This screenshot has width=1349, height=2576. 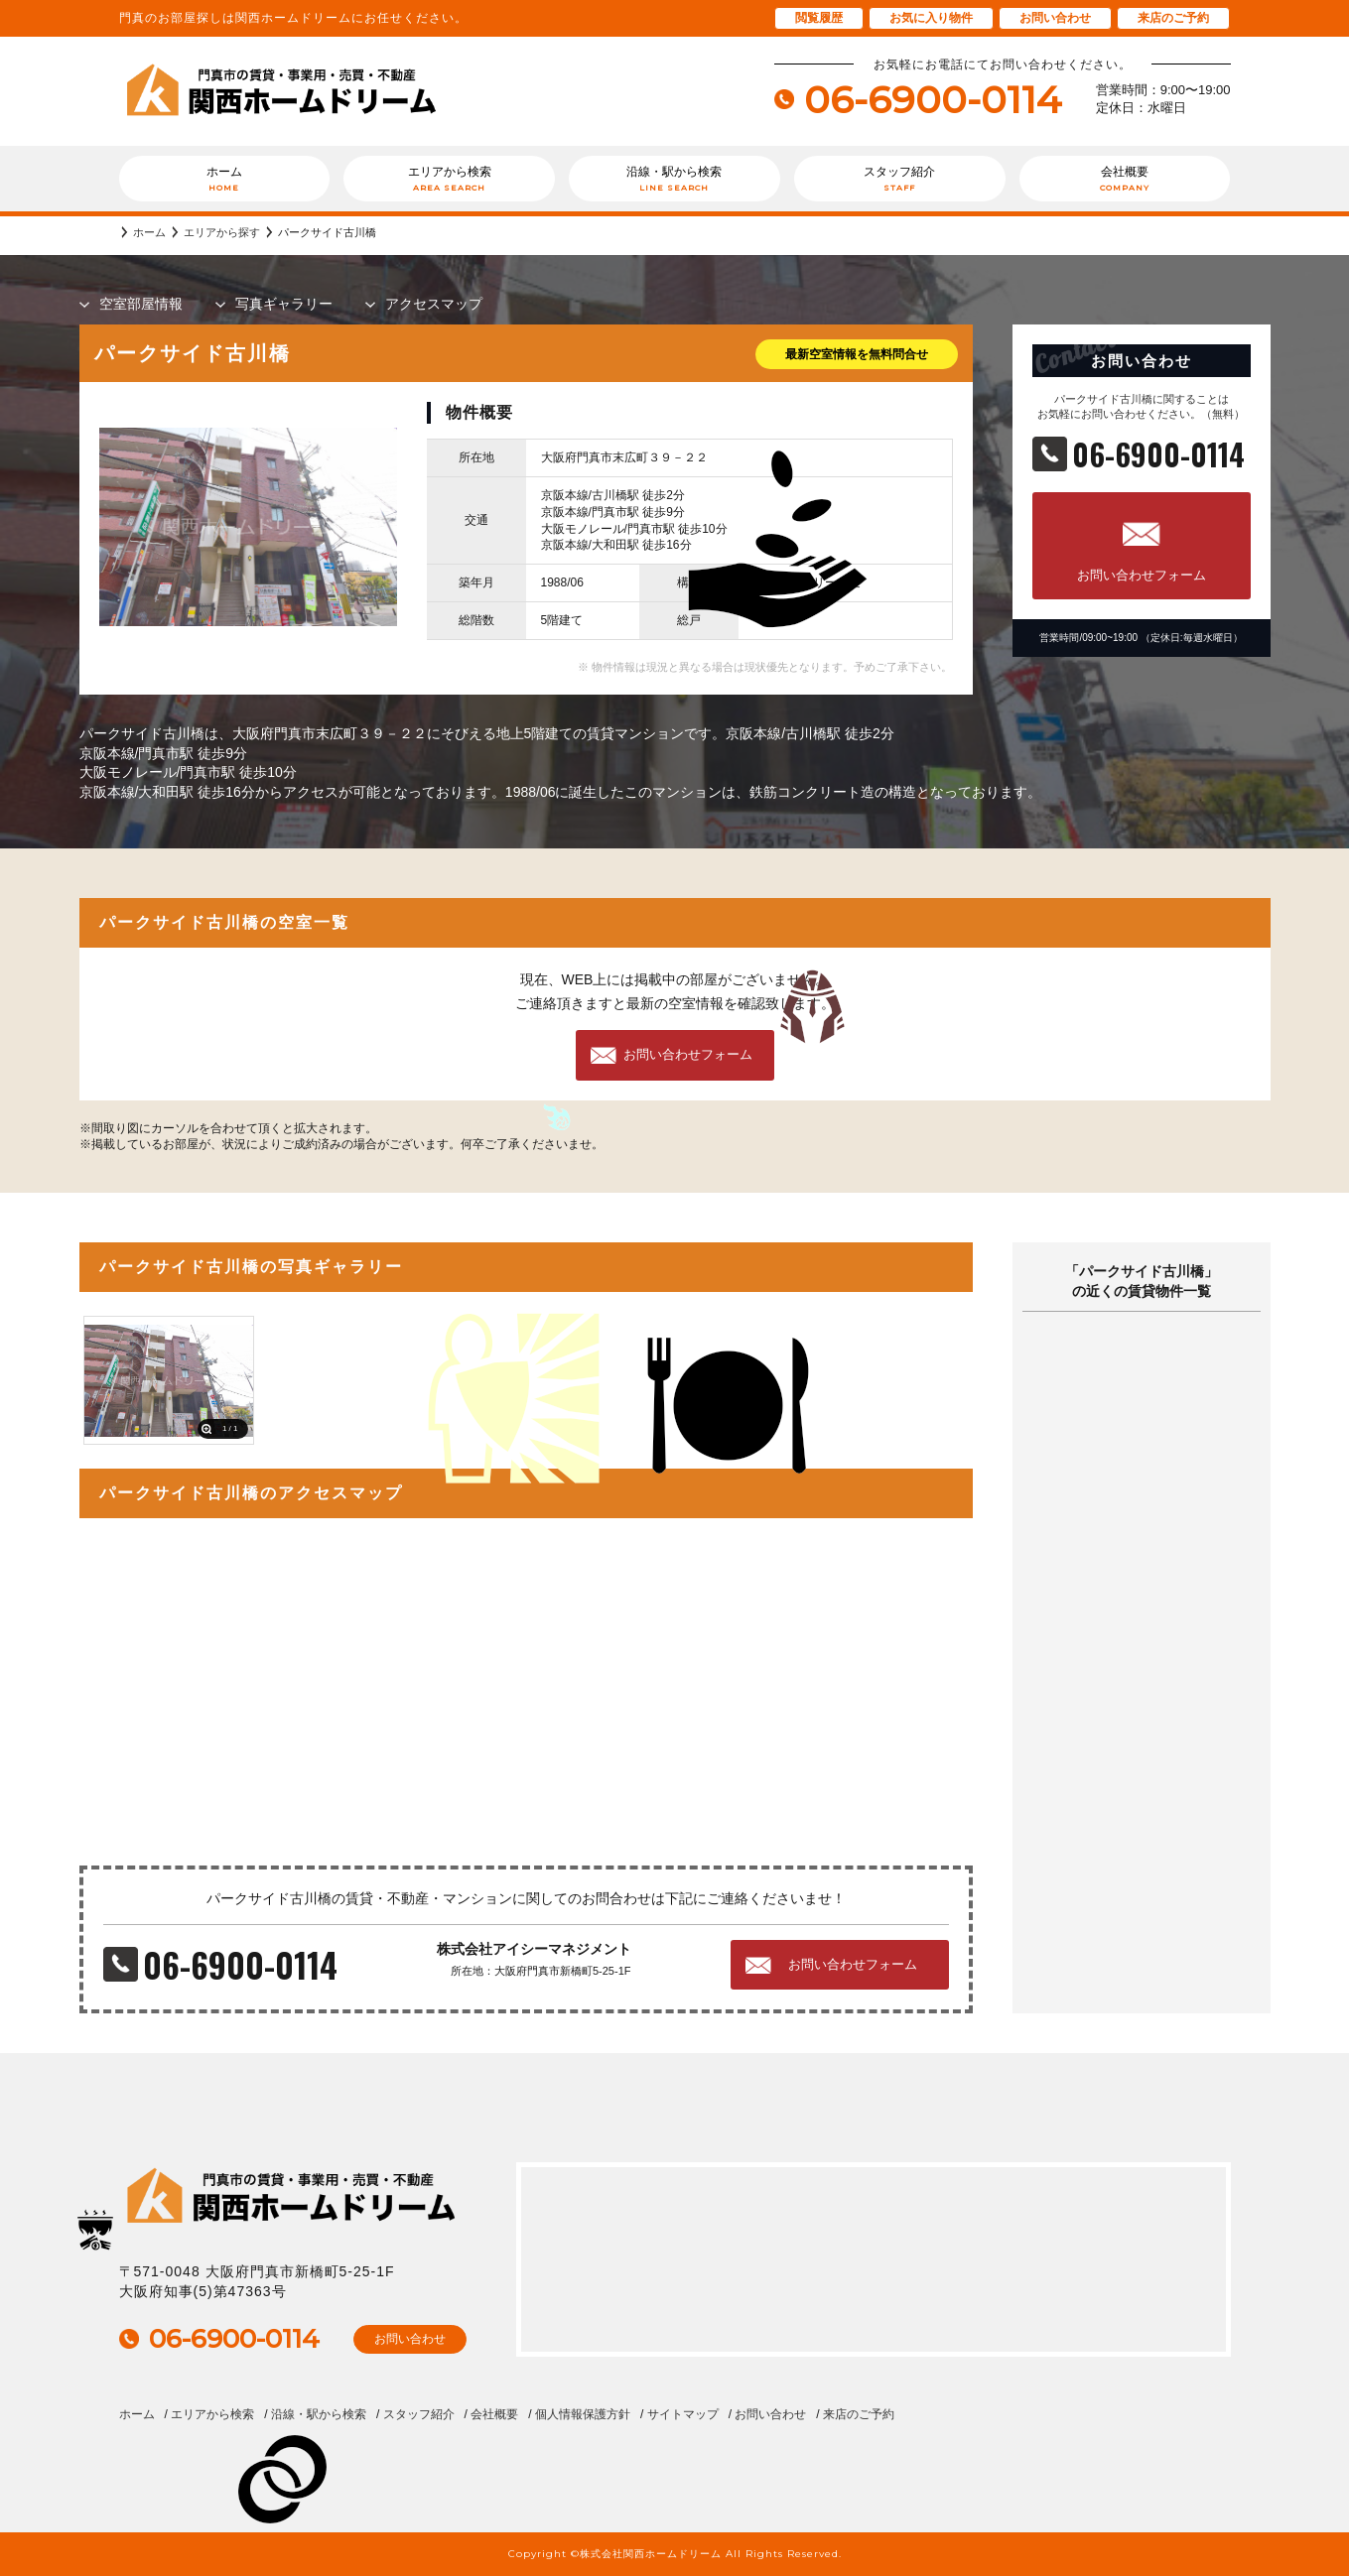 I want to click on select warlock class or character, so click(x=812, y=1006).